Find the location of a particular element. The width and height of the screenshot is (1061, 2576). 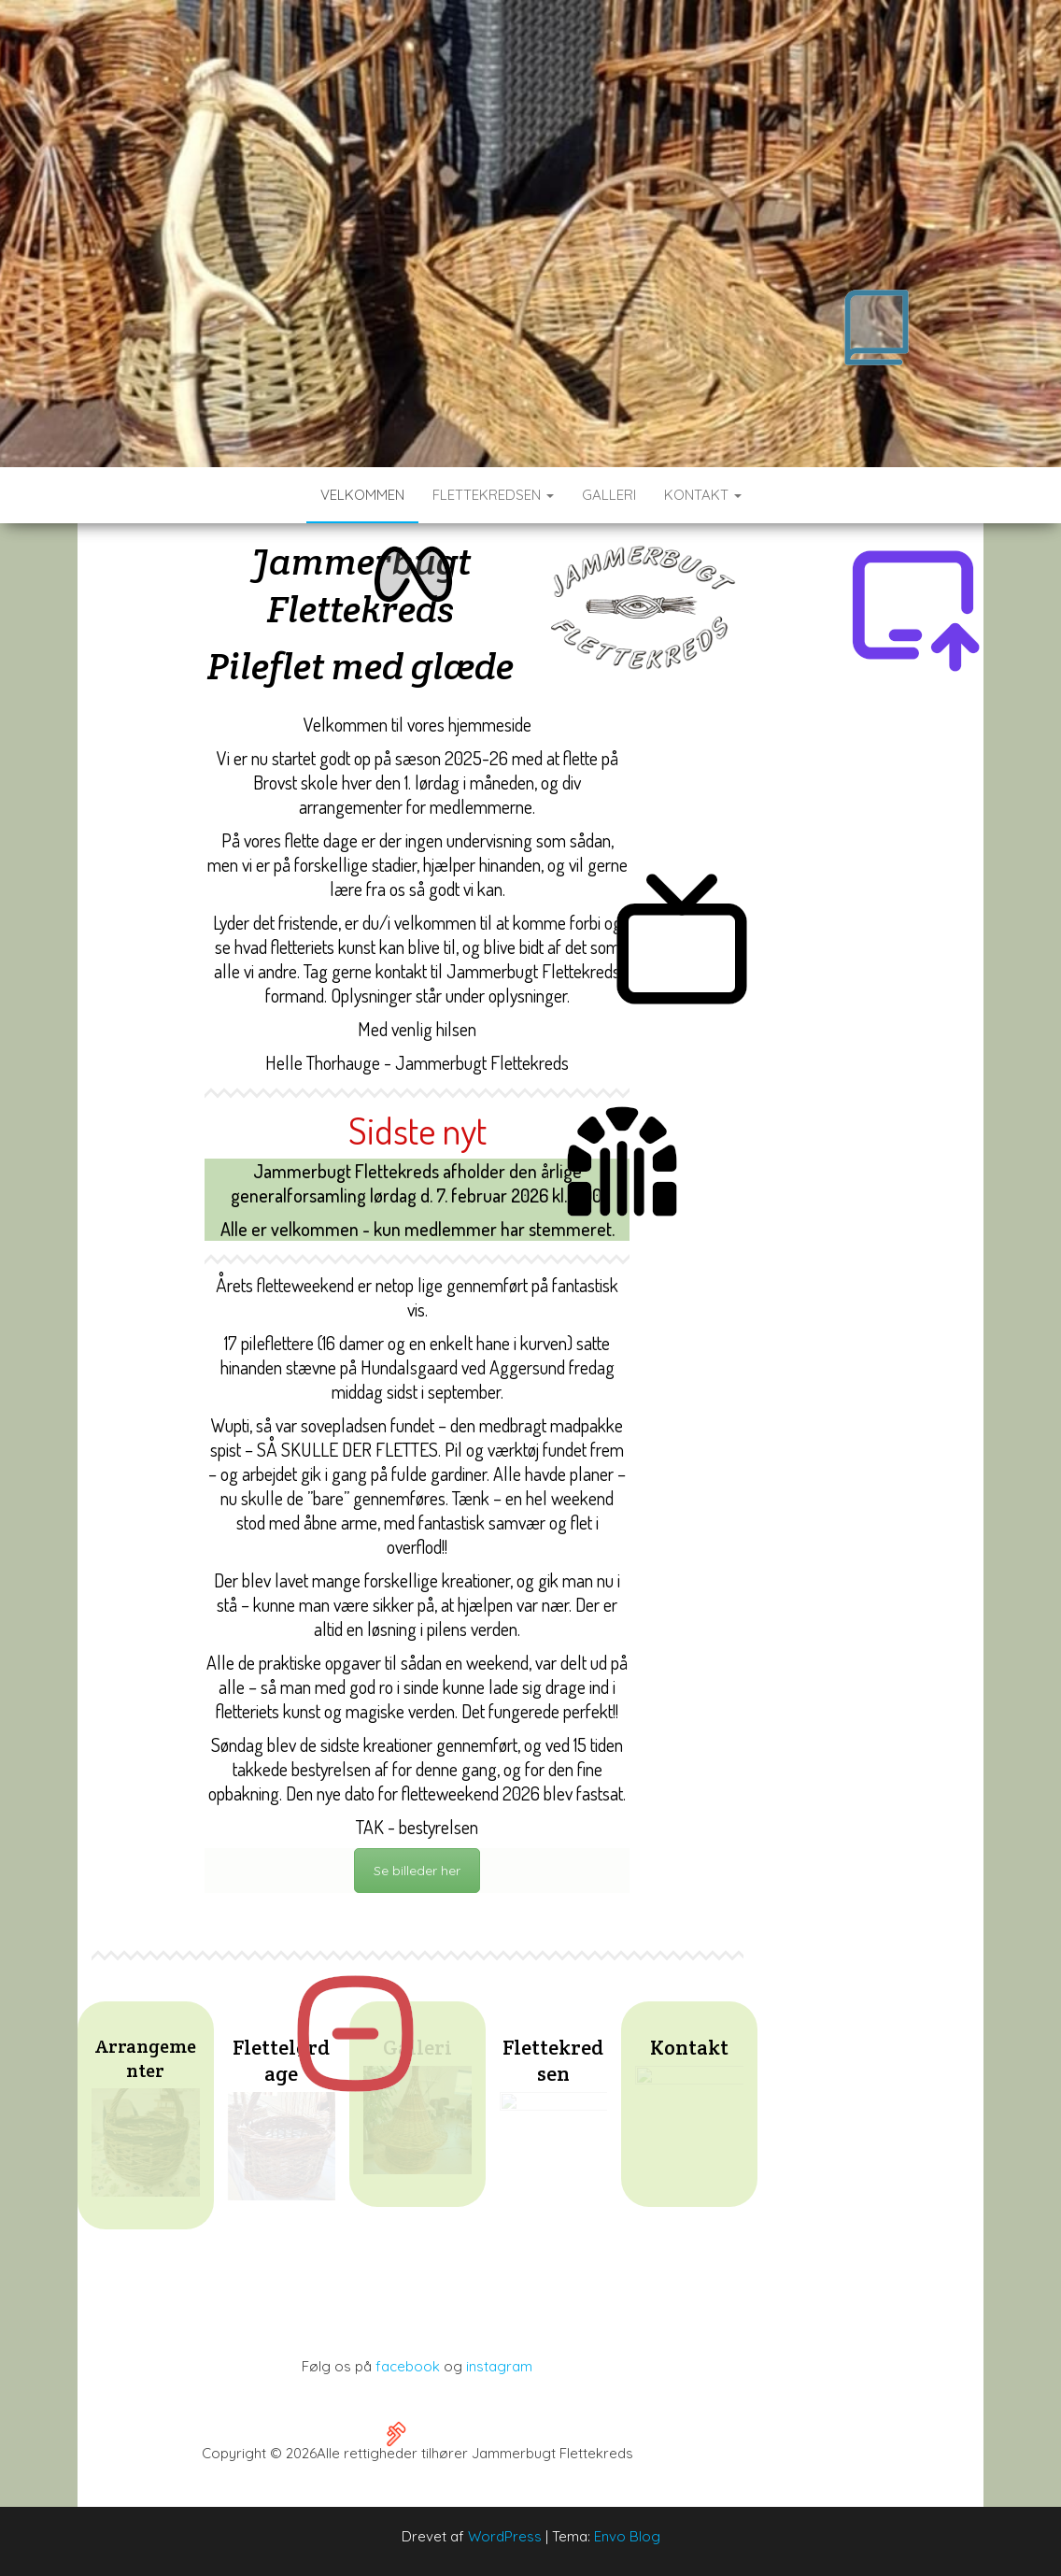

open a book or reading view is located at coordinates (876, 327).